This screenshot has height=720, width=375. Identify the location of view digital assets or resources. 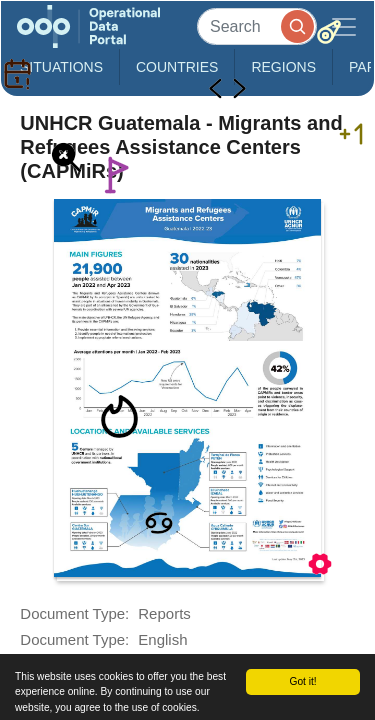
(329, 32).